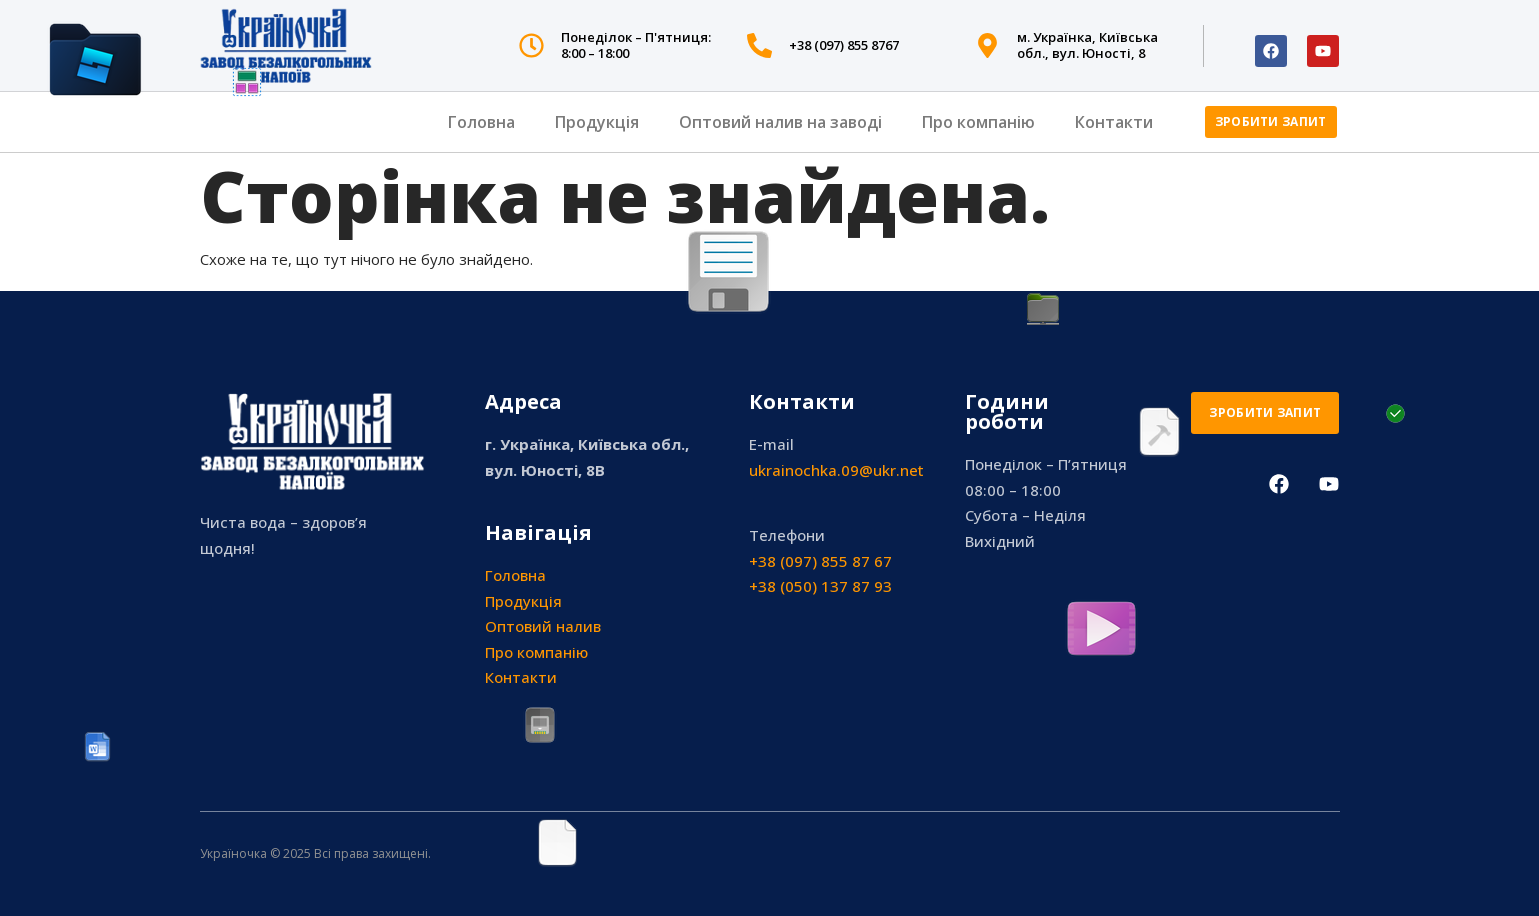  Describe the element at coordinates (1395, 413) in the screenshot. I see `indicates default or selected item` at that location.